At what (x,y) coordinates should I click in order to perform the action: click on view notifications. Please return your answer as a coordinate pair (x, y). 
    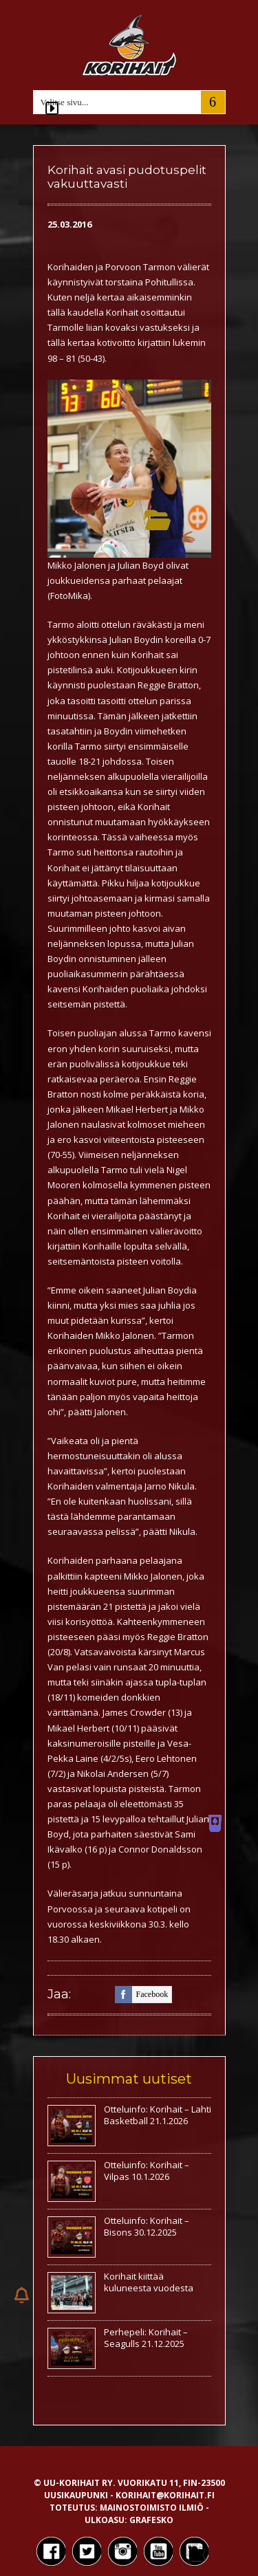
    Looking at the image, I should click on (21, 2295).